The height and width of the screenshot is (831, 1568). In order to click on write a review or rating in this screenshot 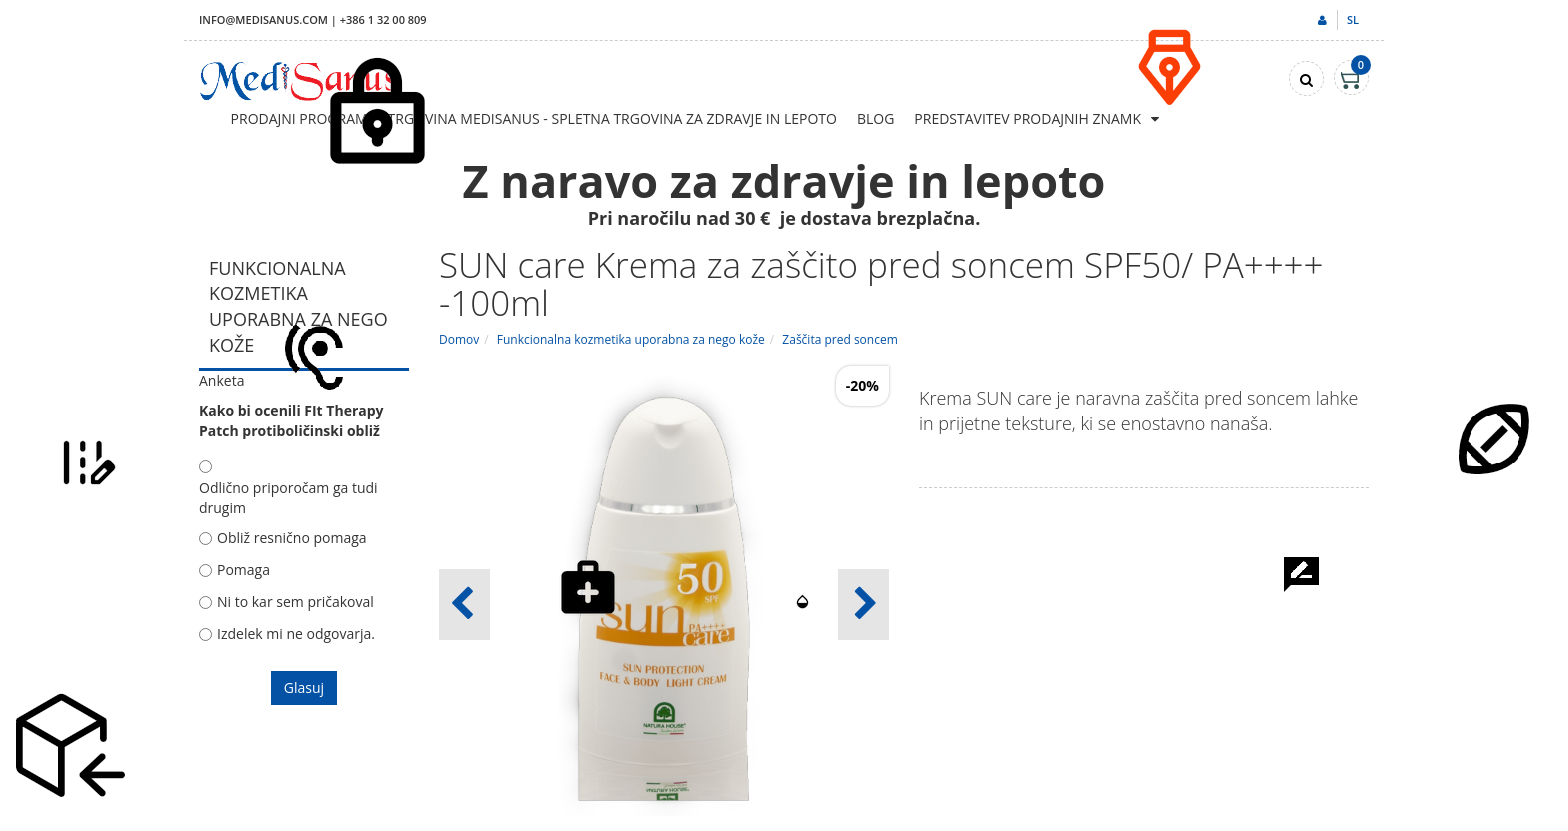, I will do `click(1301, 574)`.